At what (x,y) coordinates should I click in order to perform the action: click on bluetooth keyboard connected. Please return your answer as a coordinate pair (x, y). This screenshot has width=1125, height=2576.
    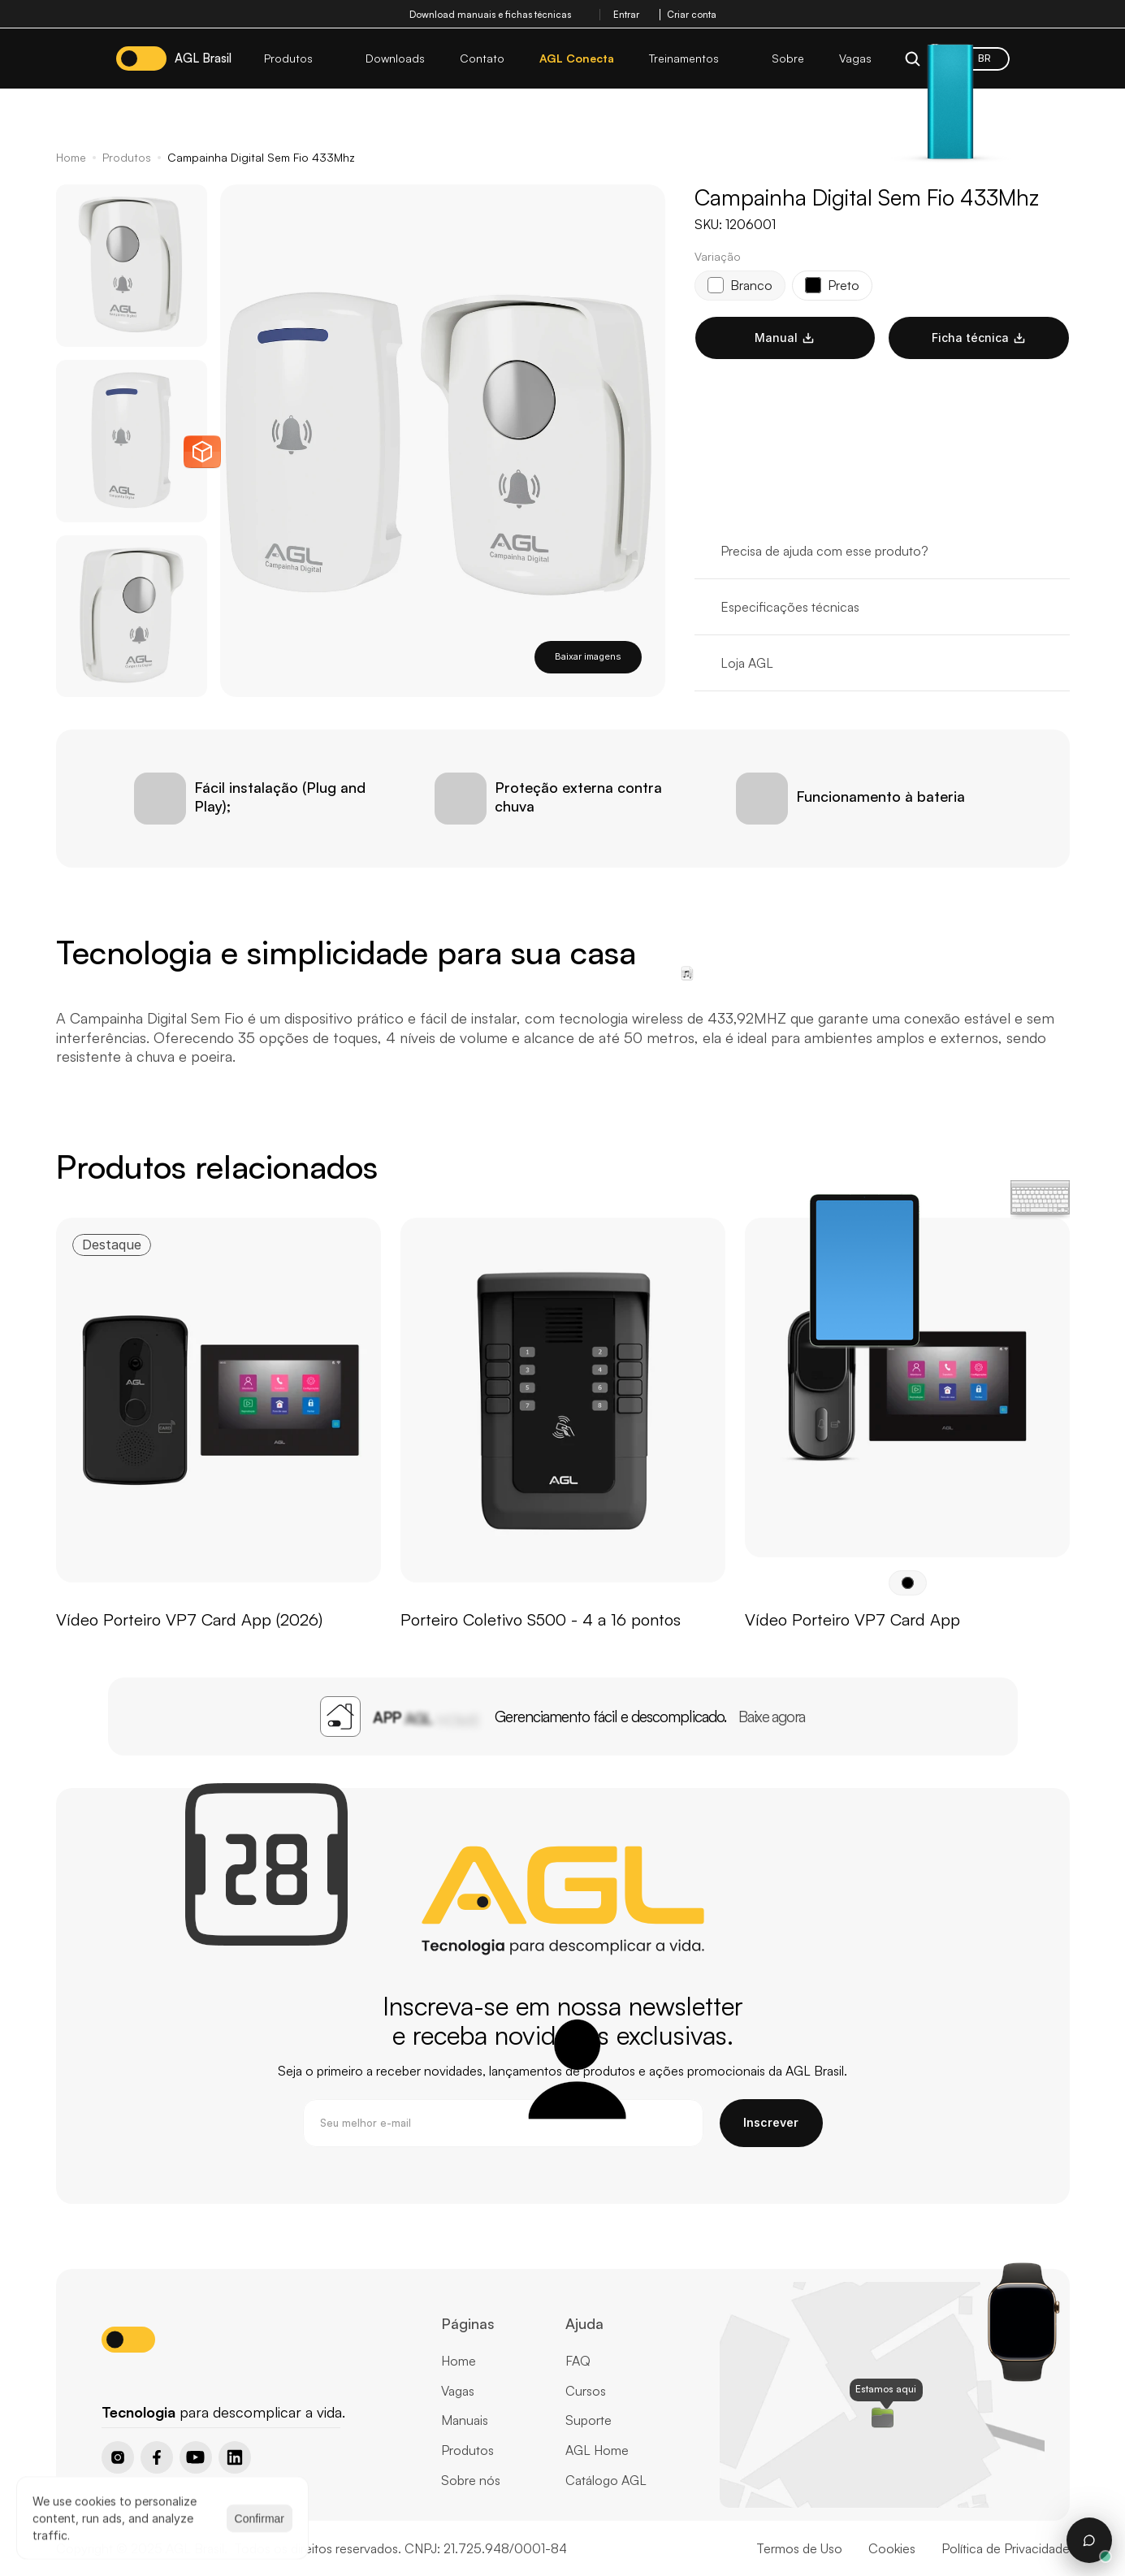
    Looking at the image, I should click on (1040, 1190).